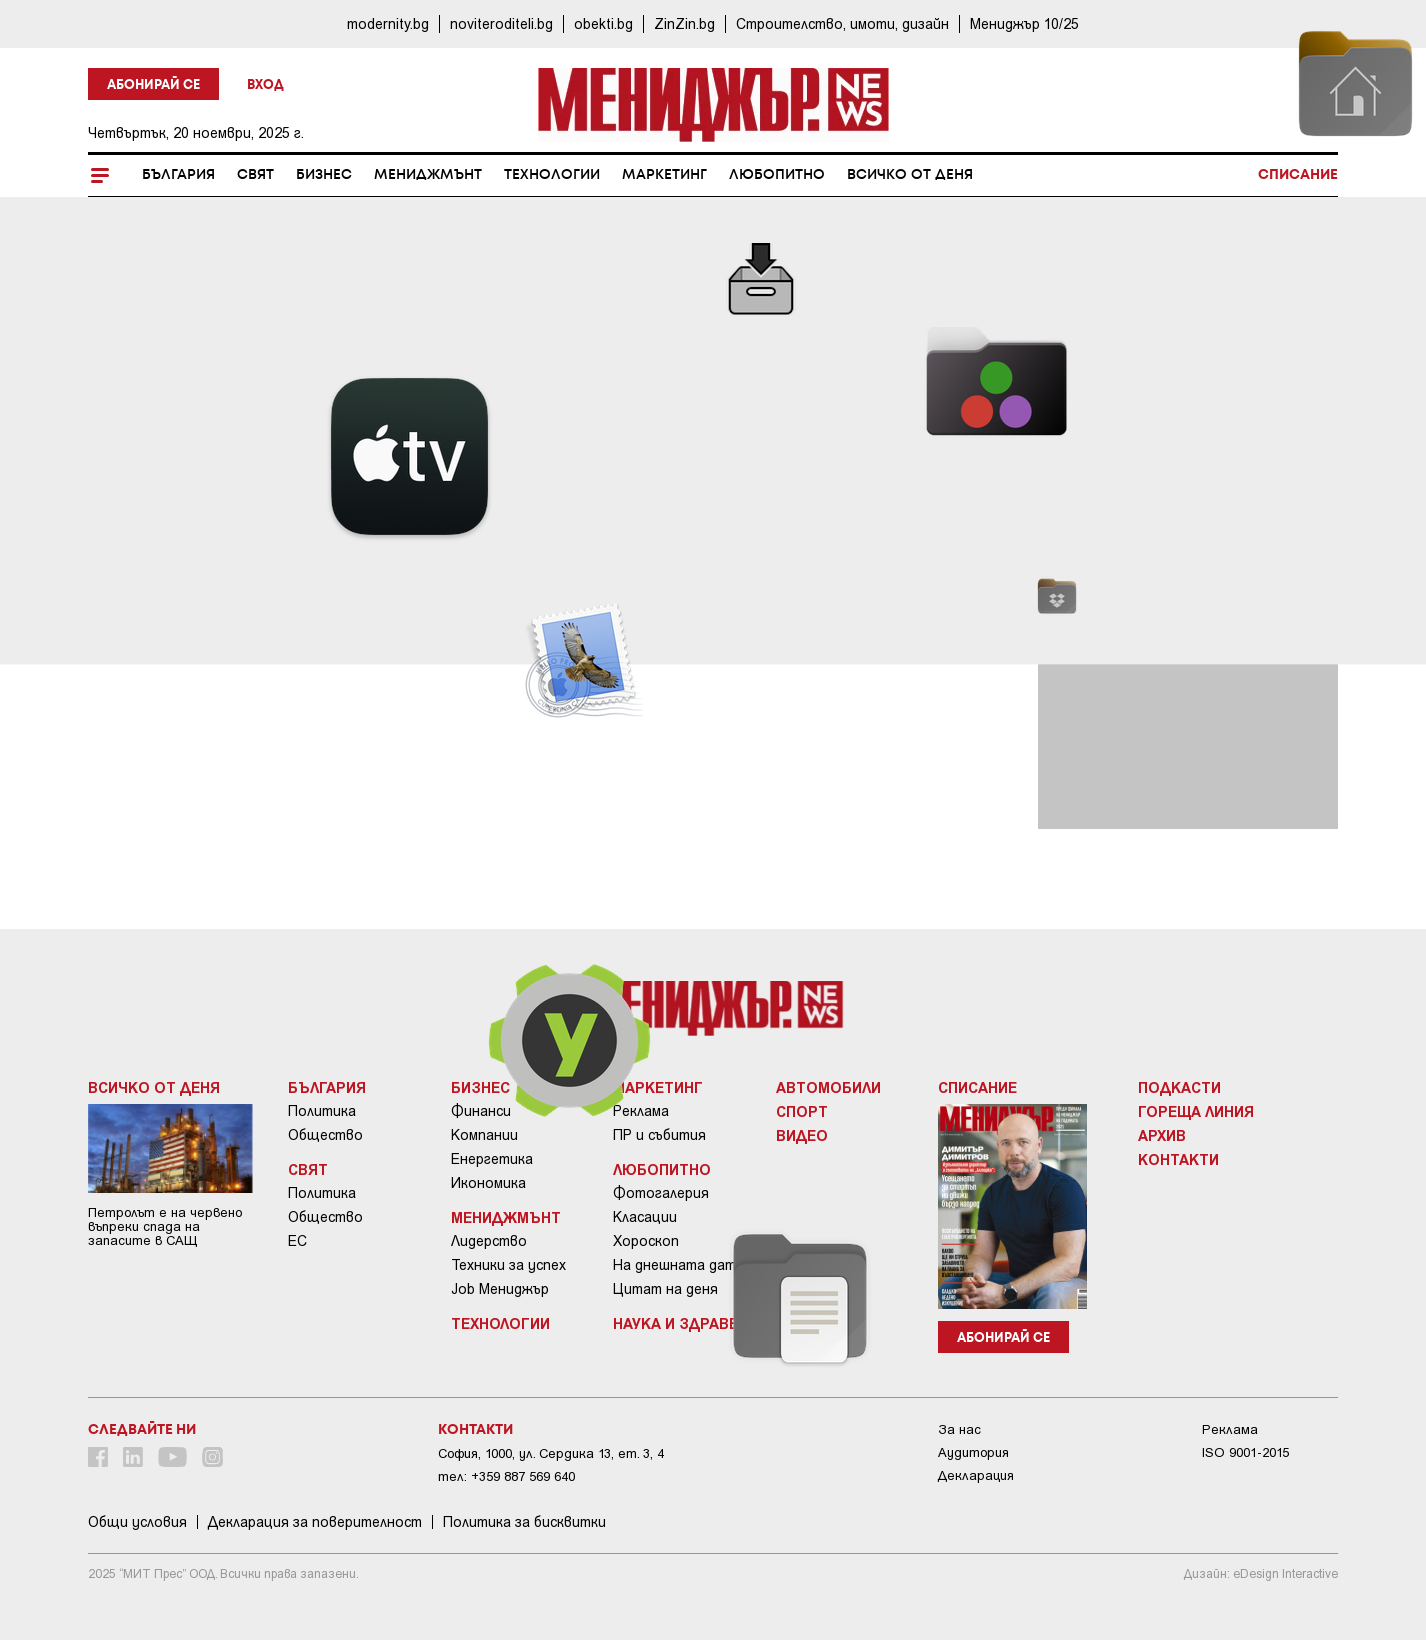 Image resolution: width=1426 pixels, height=1640 pixels. I want to click on open mail preferences or settings, so click(583, 659).